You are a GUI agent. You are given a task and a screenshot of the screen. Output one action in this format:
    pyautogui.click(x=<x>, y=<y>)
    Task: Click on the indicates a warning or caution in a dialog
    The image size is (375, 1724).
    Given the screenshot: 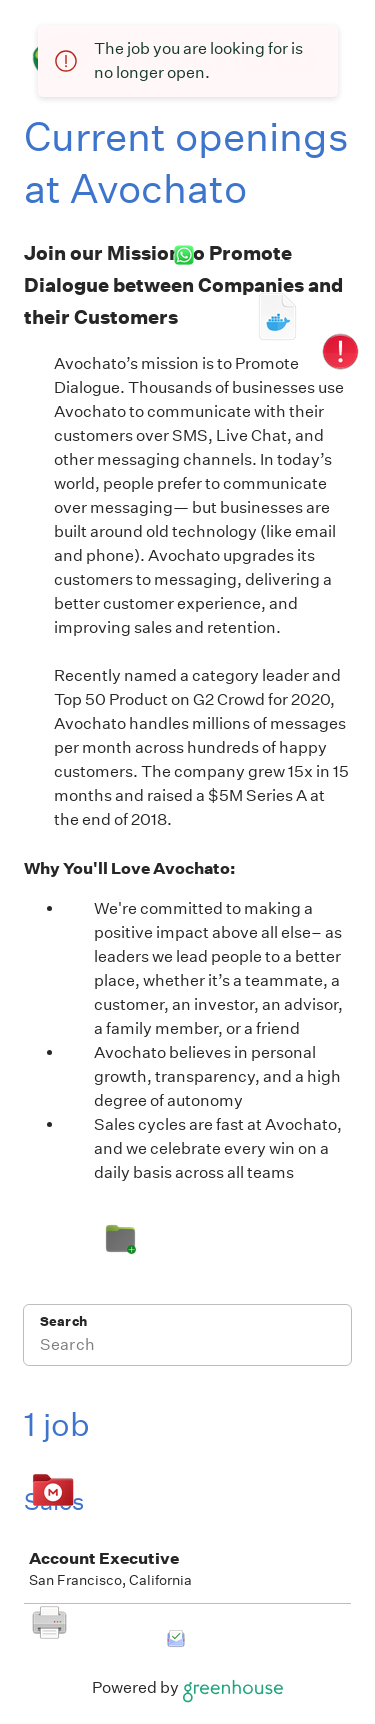 What is the action you would take?
    pyautogui.click(x=340, y=351)
    